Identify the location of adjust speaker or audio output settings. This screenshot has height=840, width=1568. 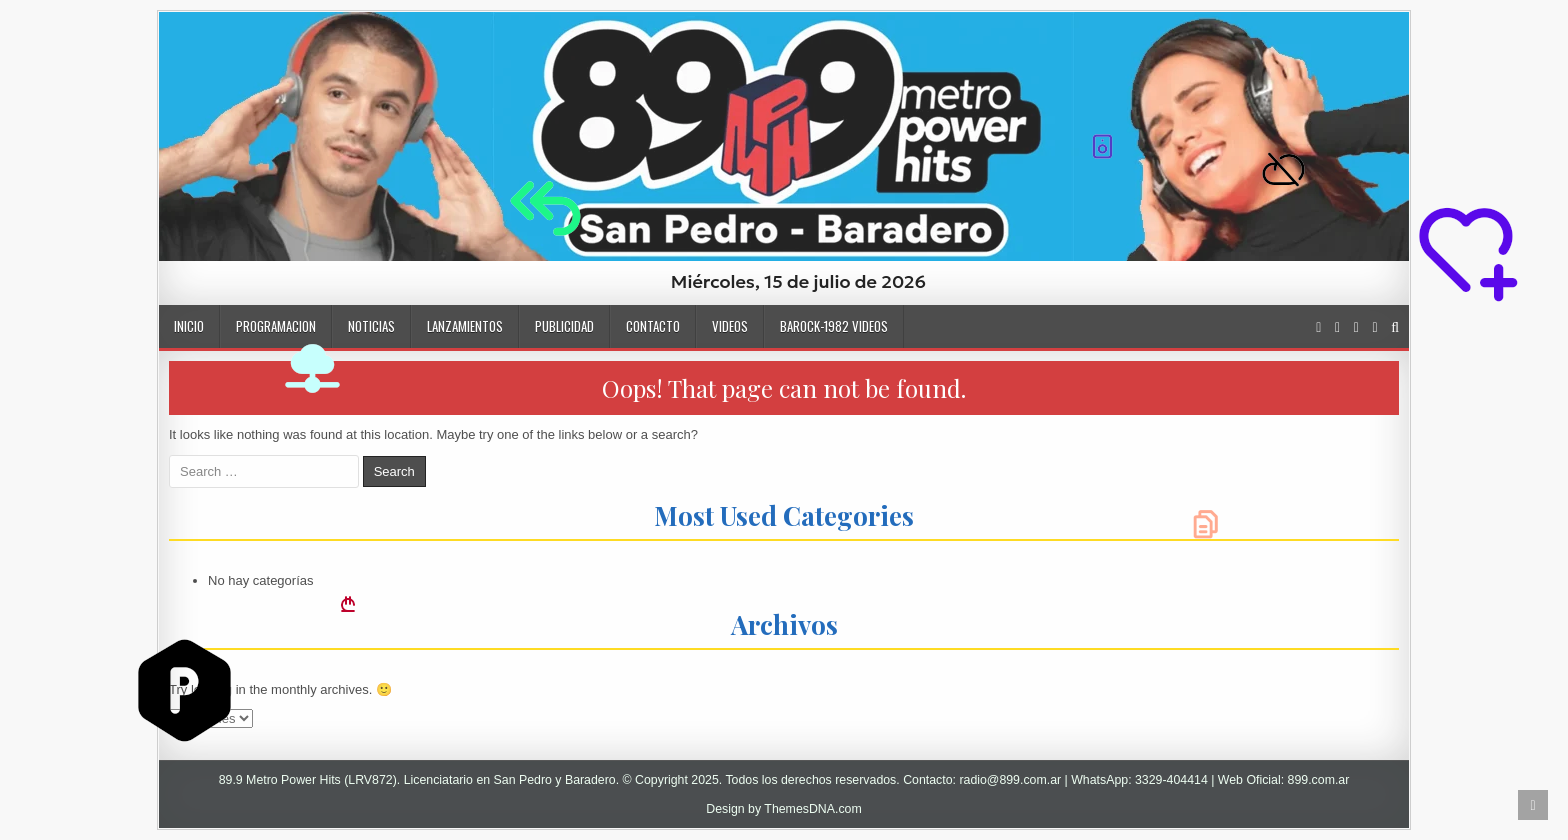
(1102, 146).